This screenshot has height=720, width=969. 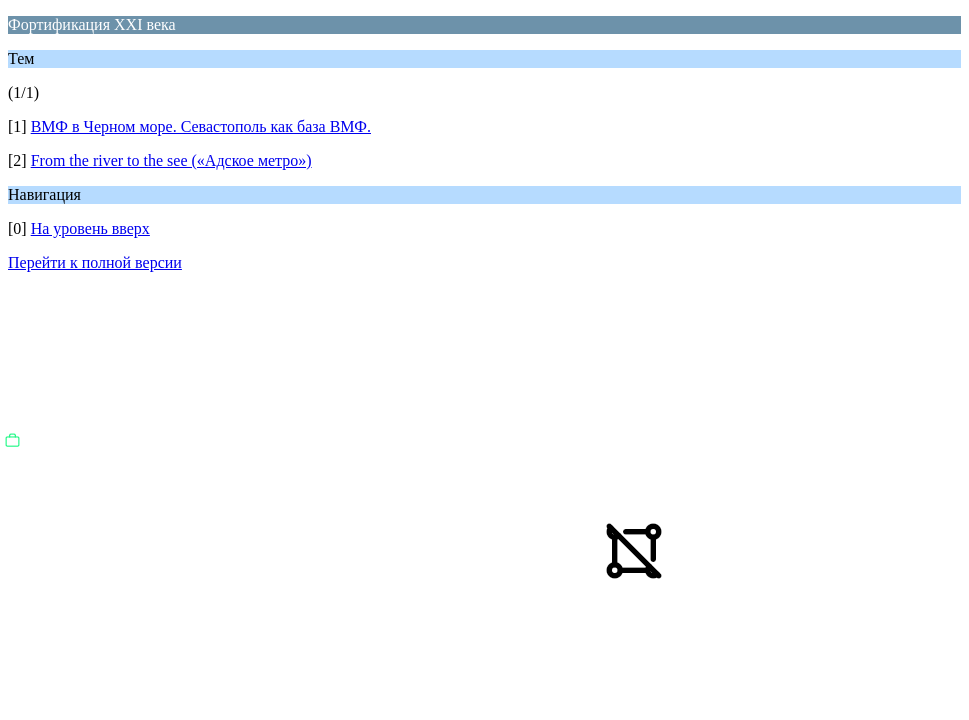 What do you see at coordinates (12, 440) in the screenshot?
I see `access work or business documents` at bounding box center [12, 440].